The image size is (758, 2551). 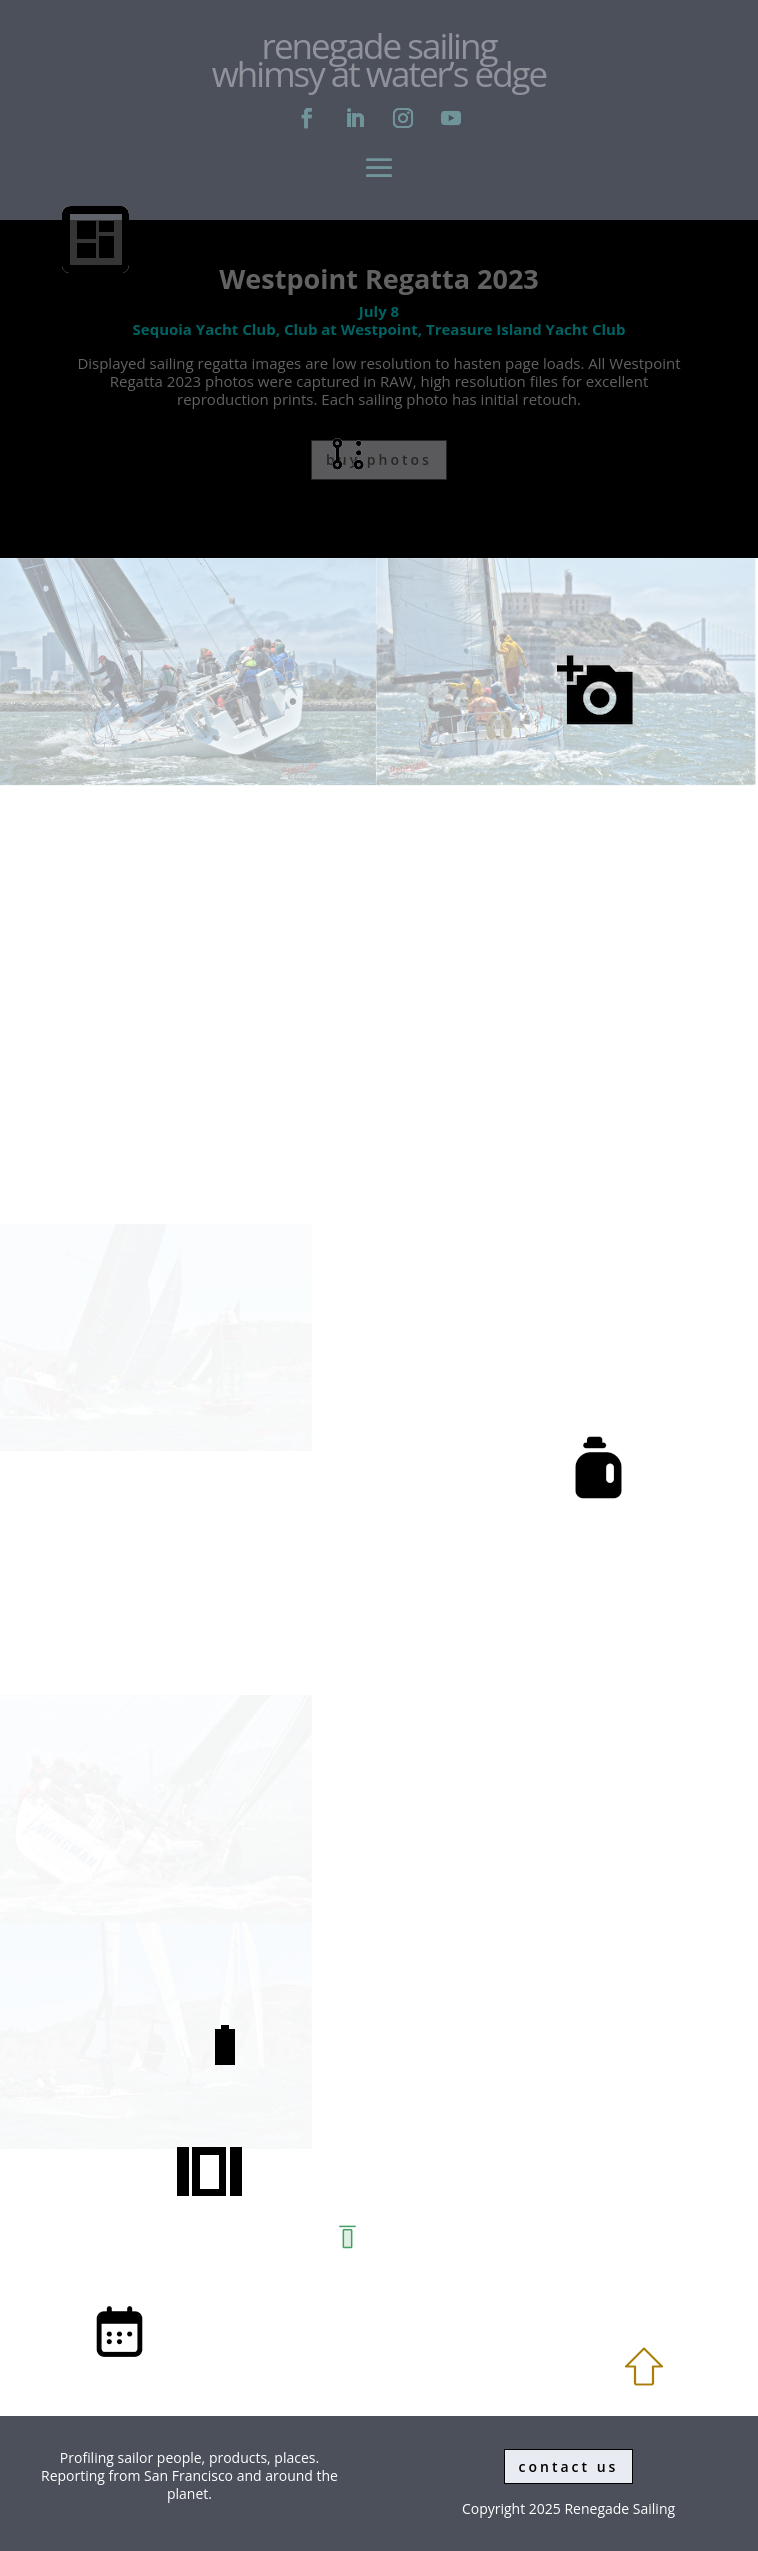 What do you see at coordinates (347, 2236) in the screenshot?
I see `align element to top edge` at bounding box center [347, 2236].